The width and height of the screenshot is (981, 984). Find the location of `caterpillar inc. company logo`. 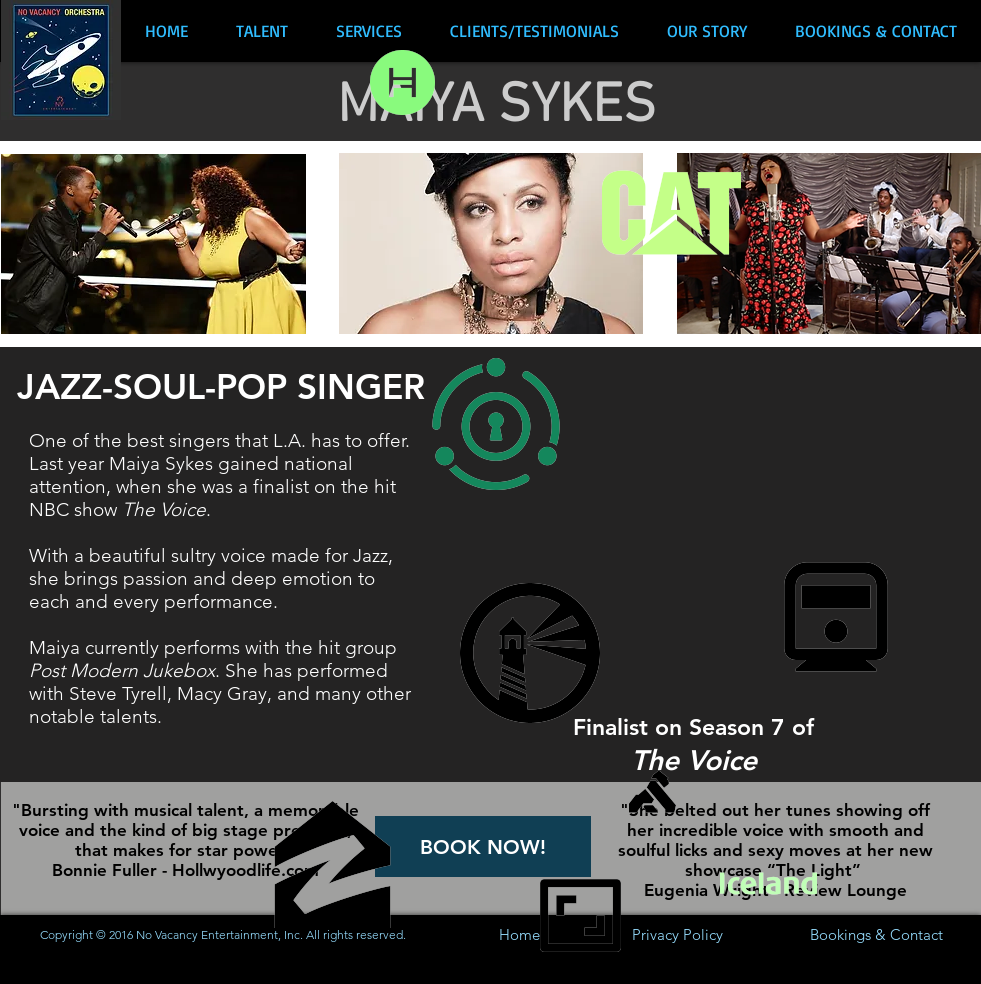

caterpillar inc. company logo is located at coordinates (671, 212).